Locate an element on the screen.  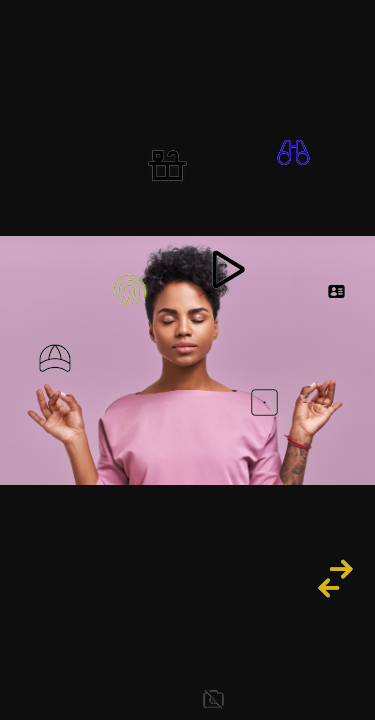
authenticate with biometric fingerprint is located at coordinates (129, 290).